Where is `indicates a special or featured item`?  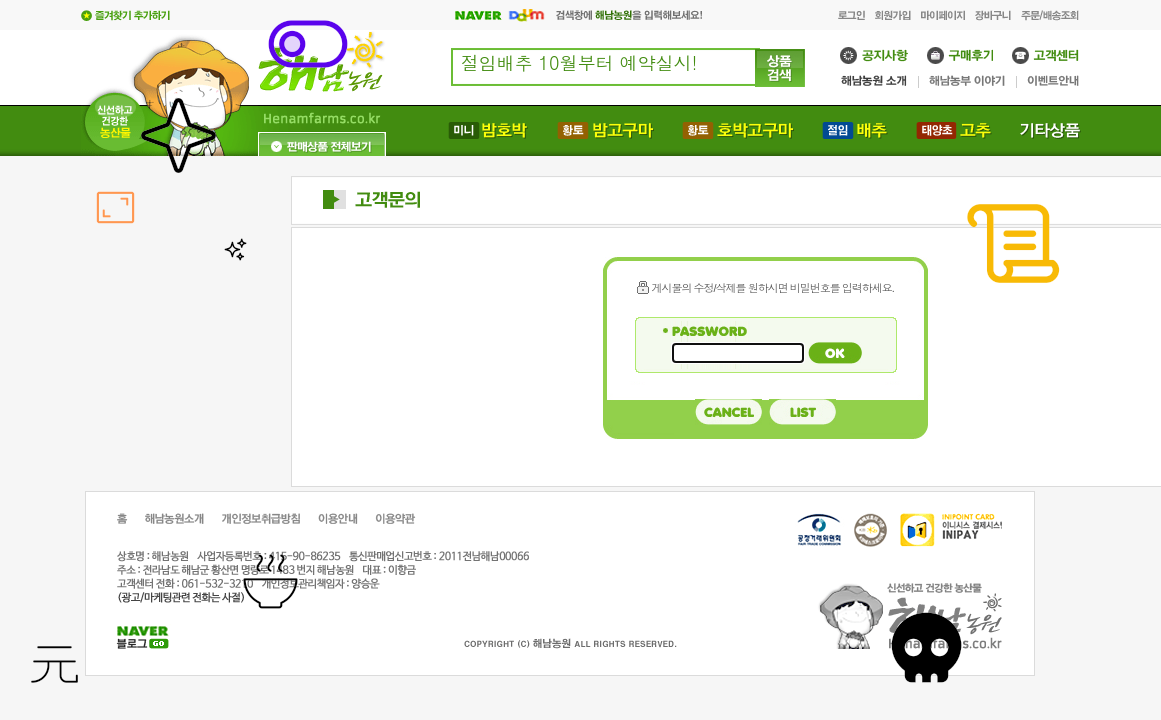 indicates a special or featured item is located at coordinates (178, 135).